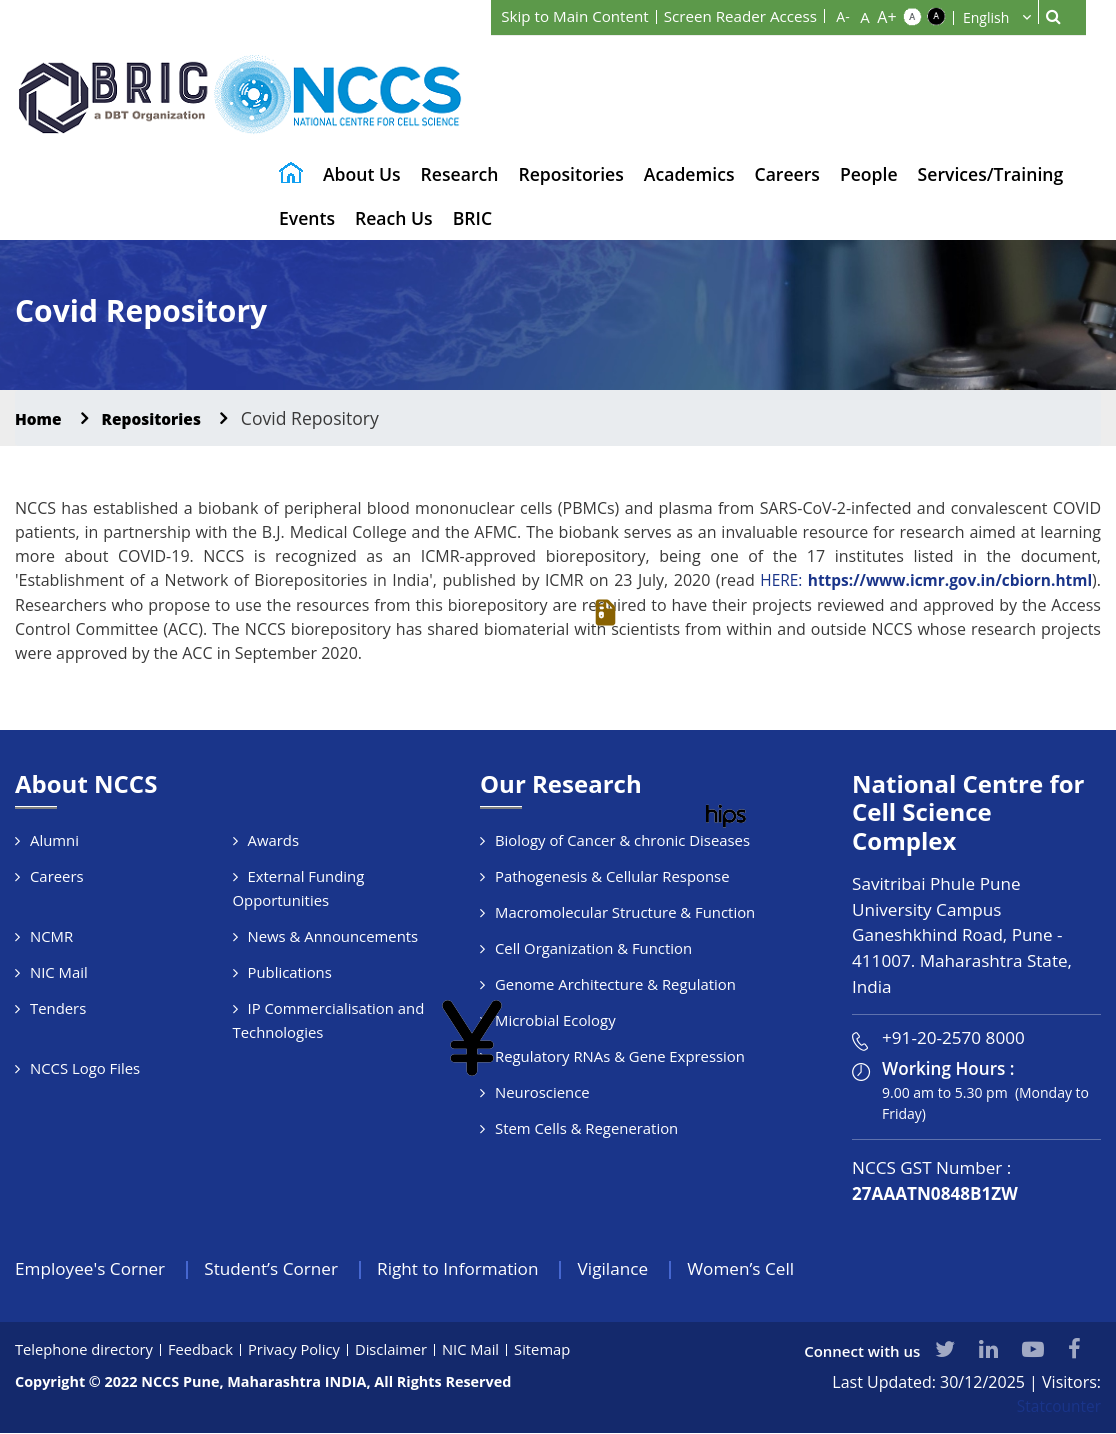 The height and width of the screenshot is (1434, 1116). What do you see at coordinates (472, 1038) in the screenshot?
I see `view prices in japanese yen` at bounding box center [472, 1038].